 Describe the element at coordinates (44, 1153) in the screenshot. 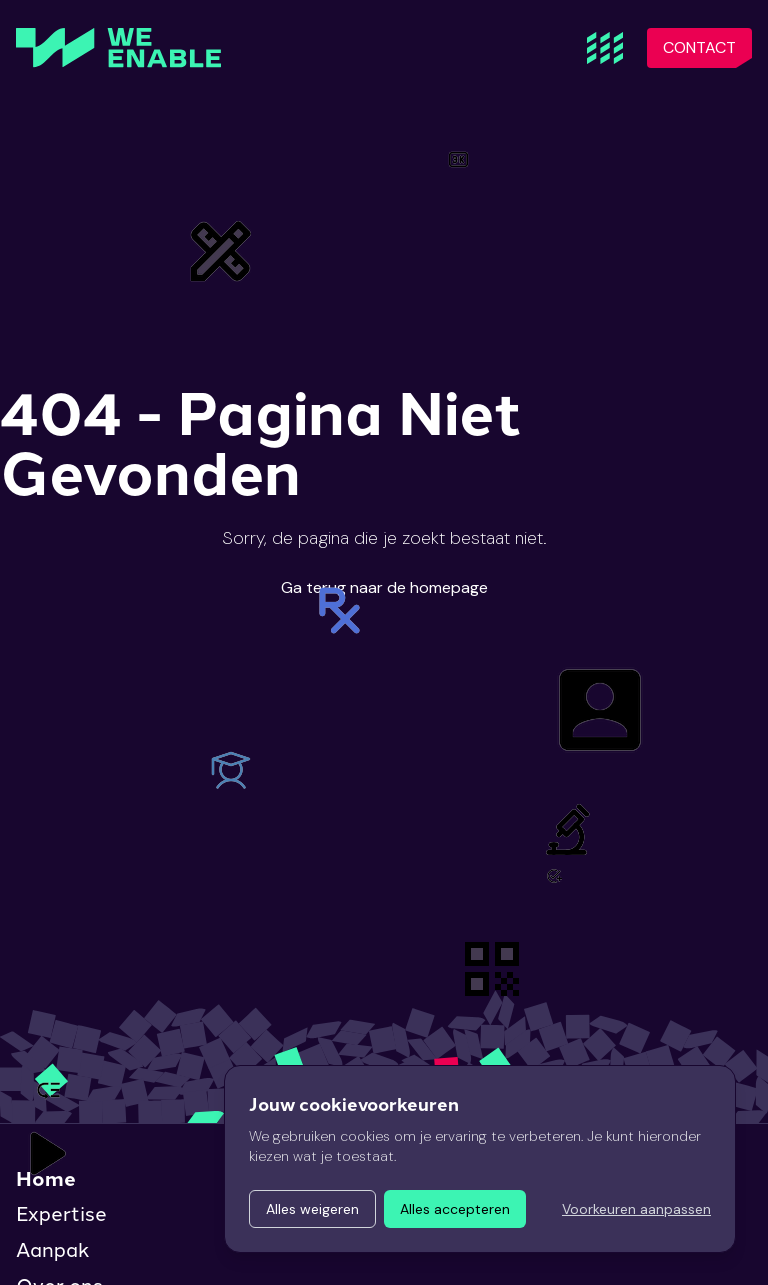

I see `play media content` at that location.